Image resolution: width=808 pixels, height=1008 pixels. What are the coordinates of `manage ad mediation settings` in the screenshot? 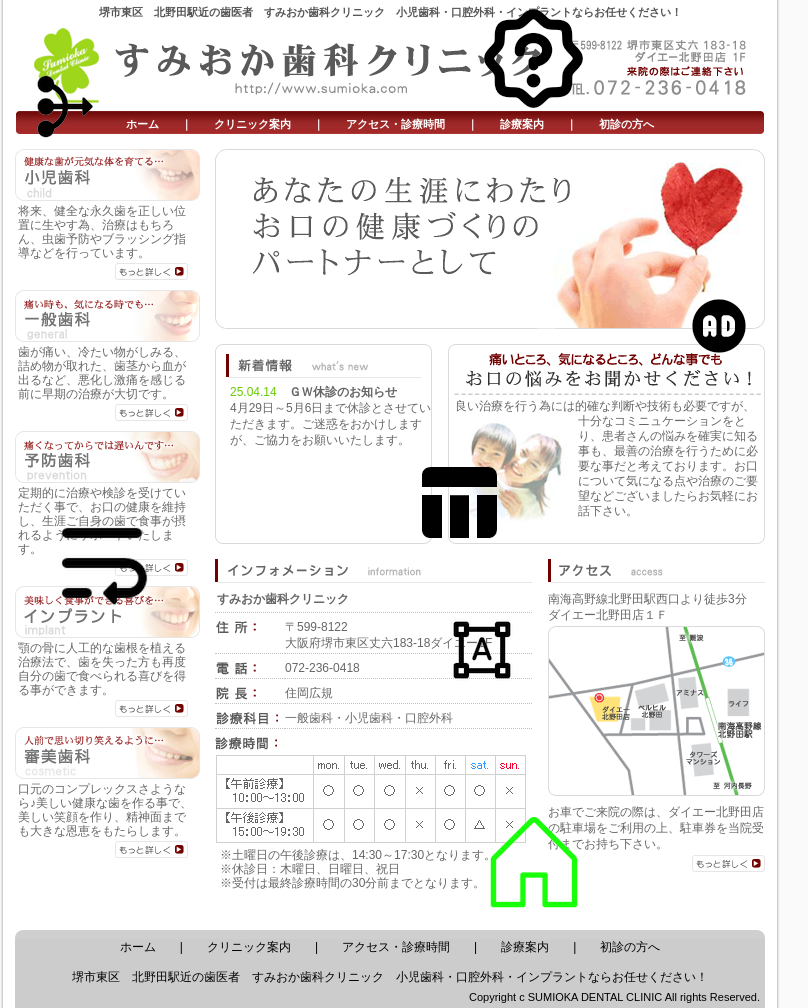 It's located at (65, 106).